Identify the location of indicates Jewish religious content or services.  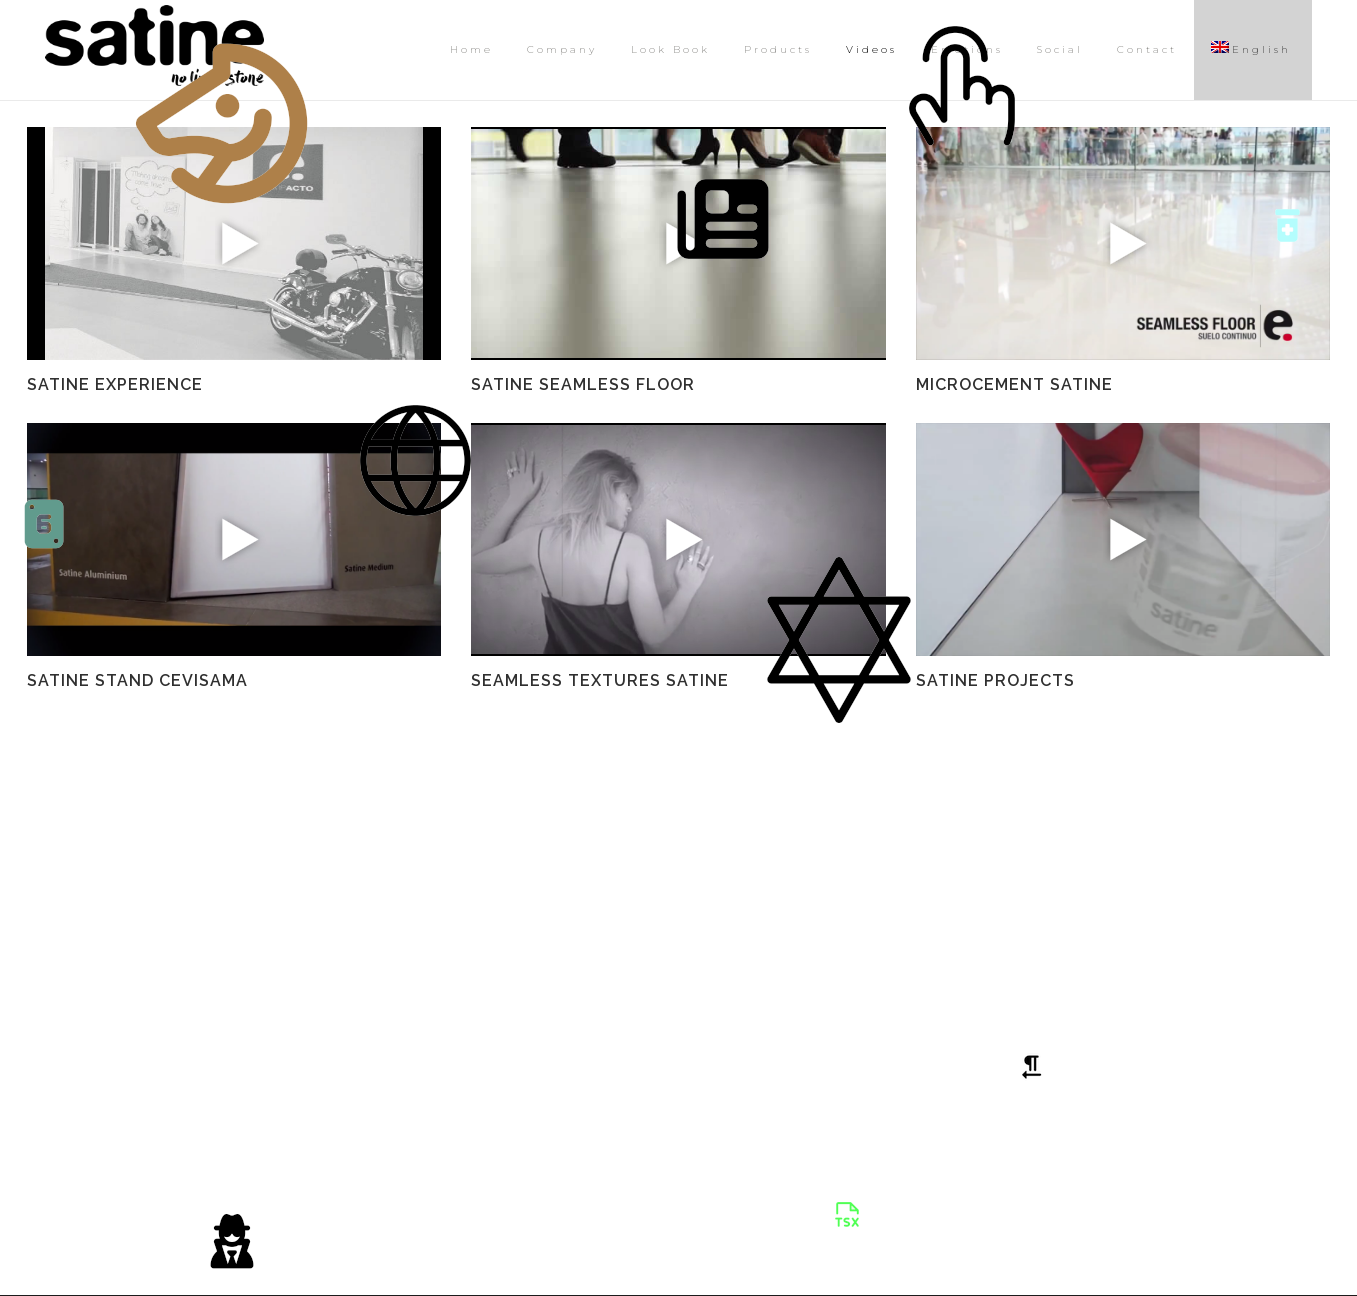
(839, 640).